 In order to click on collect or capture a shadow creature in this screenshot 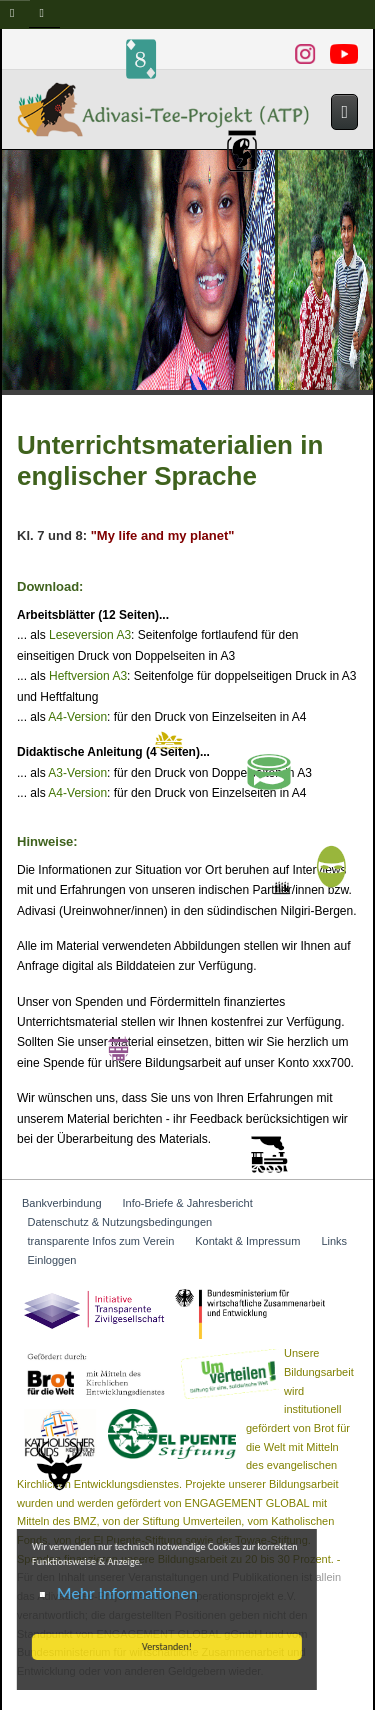, I will do `click(242, 151)`.